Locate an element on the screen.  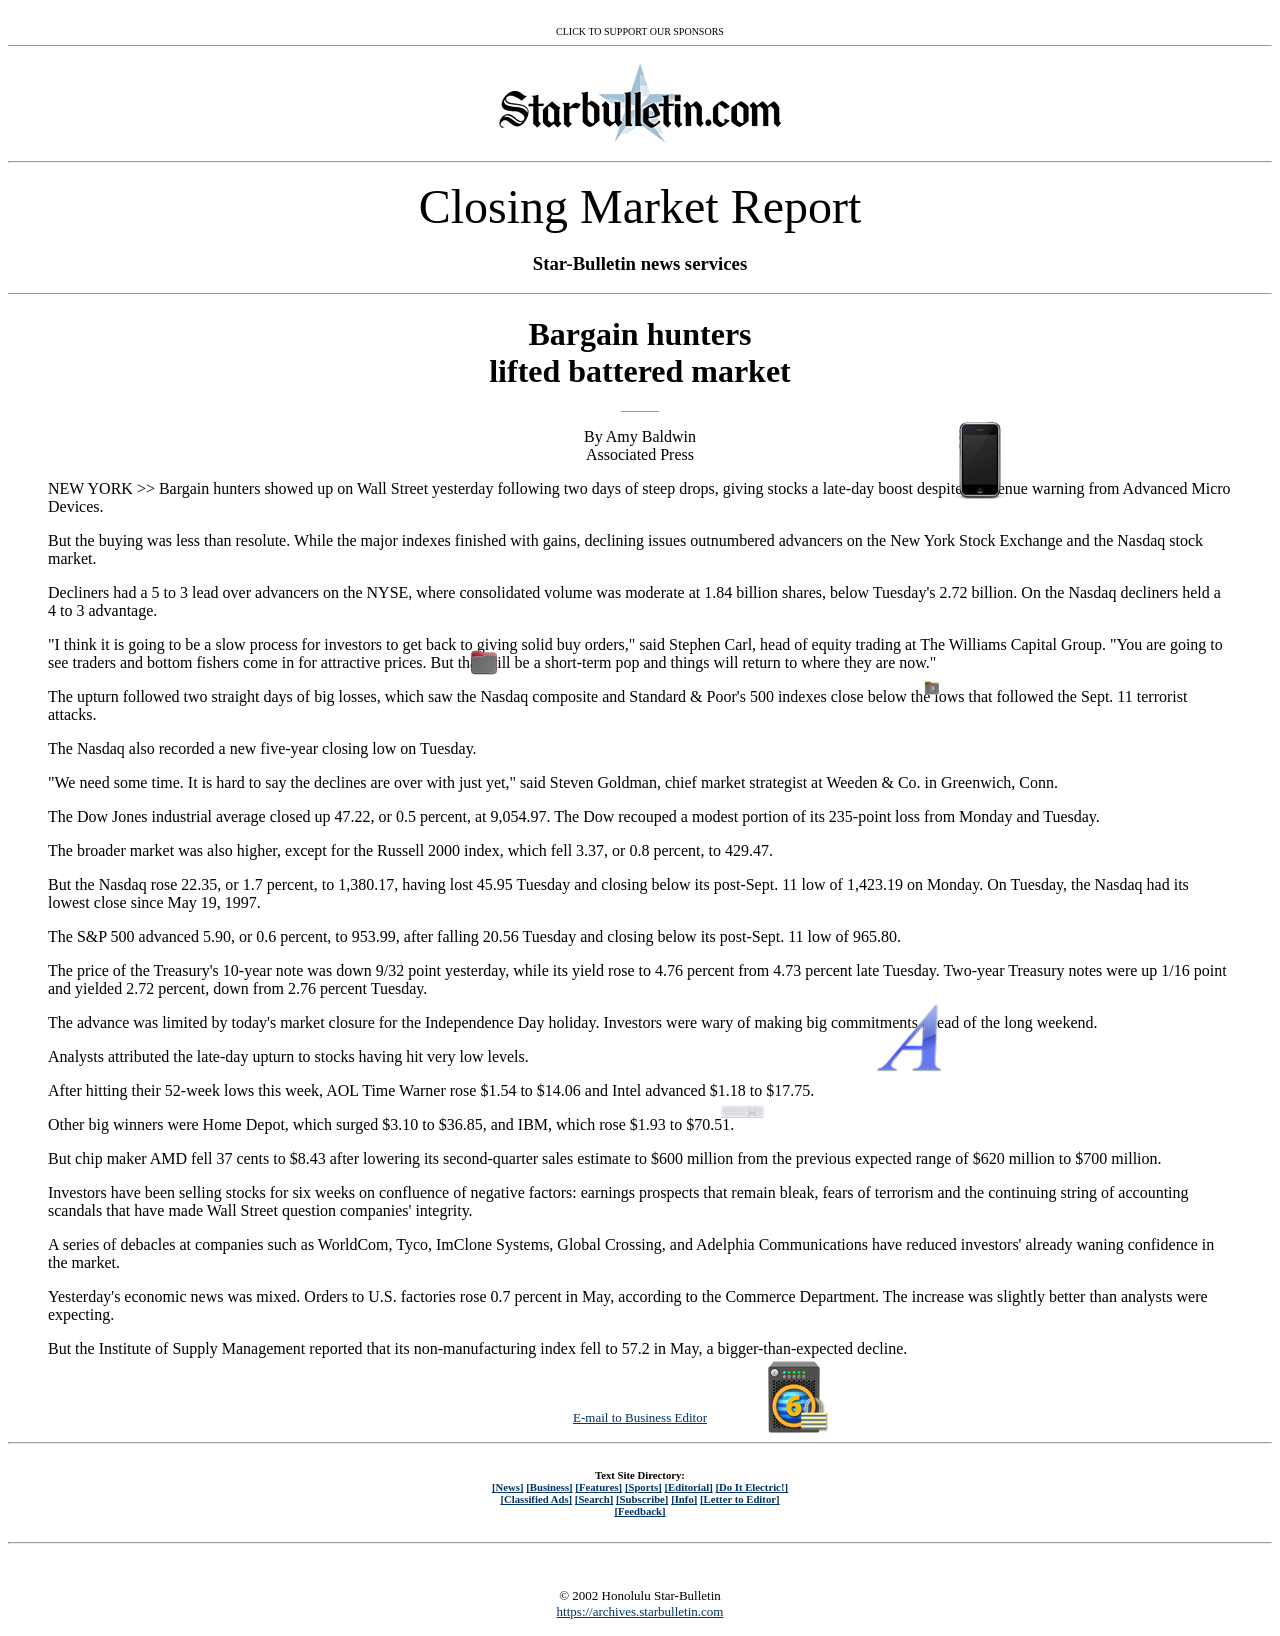
set up or configure an iPhone device is located at coordinates (980, 459).